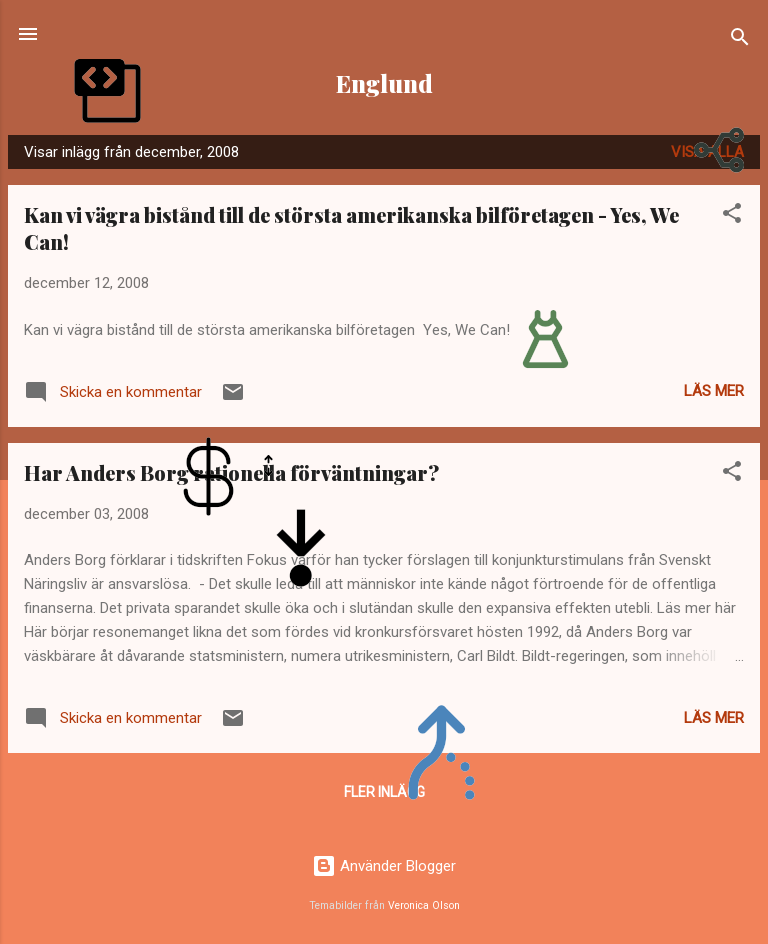  I want to click on insert a code block, so click(111, 93).